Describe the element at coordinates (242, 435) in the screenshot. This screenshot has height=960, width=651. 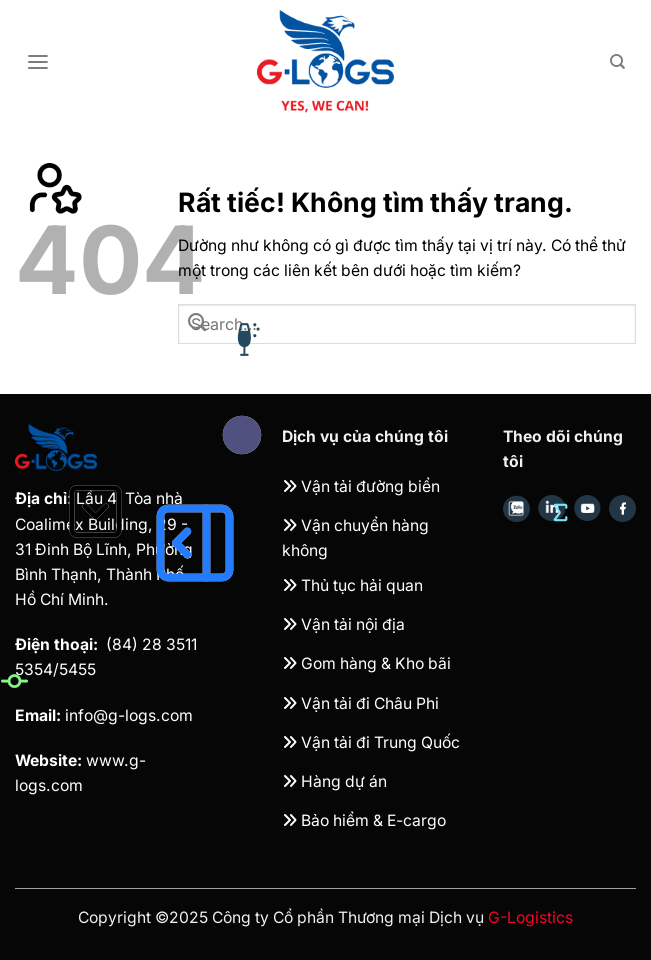
I see `indicates 100% completion` at that location.